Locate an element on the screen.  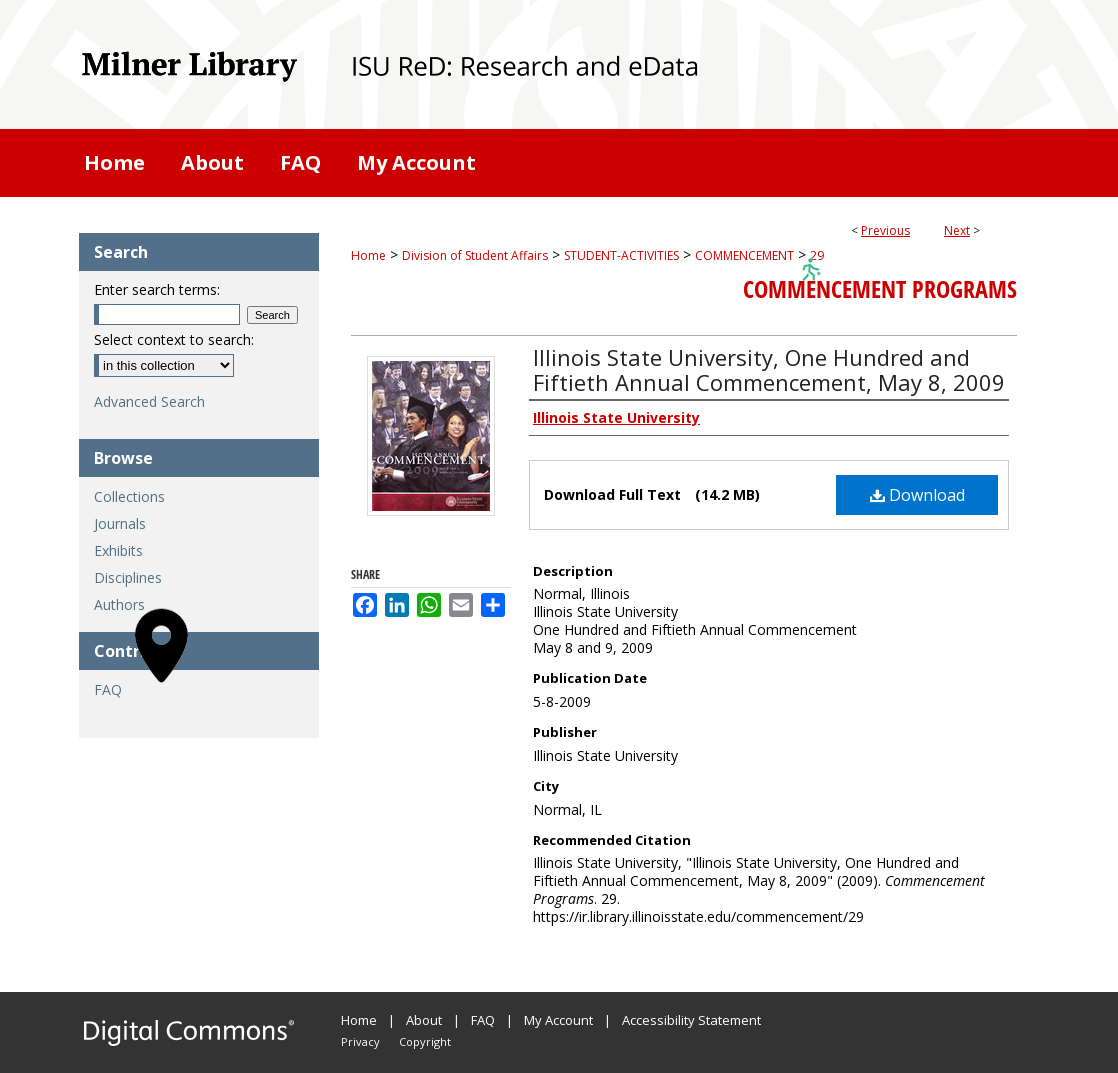
access basketball or sports activities is located at coordinates (811, 269).